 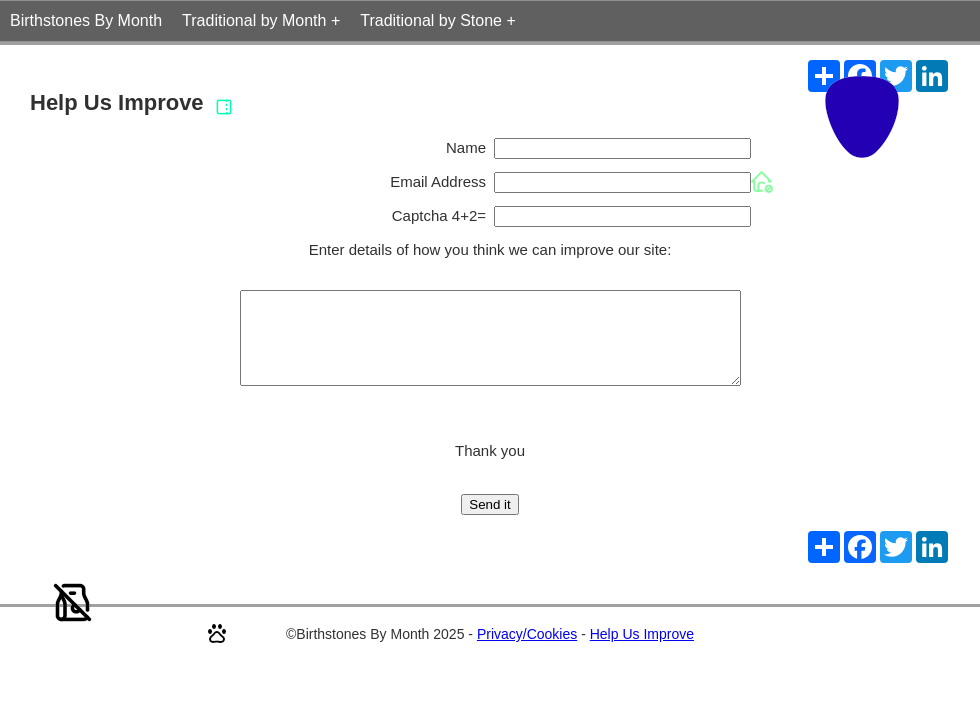 What do you see at coordinates (217, 634) in the screenshot?
I see `open baidu search engine` at bounding box center [217, 634].